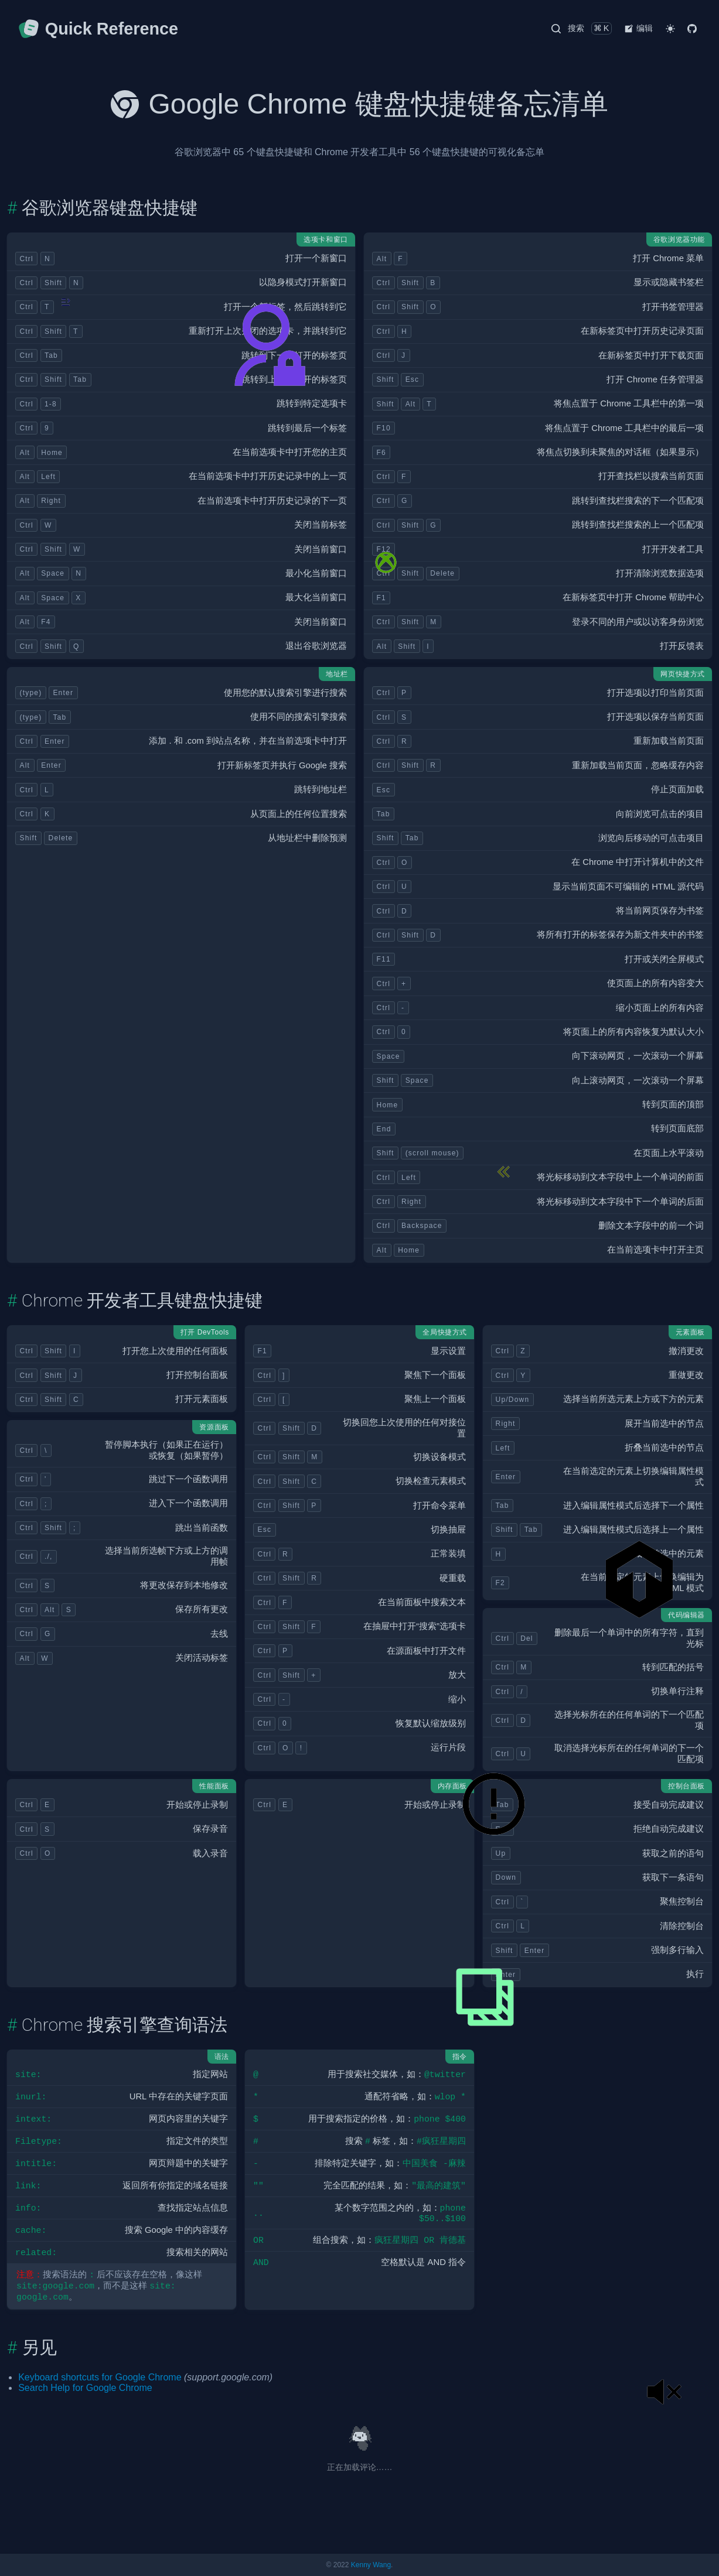 Image resolution: width=719 pixels, height=2576 pixels. I want to click on indicates a warning or error state, so click(493, 1804).